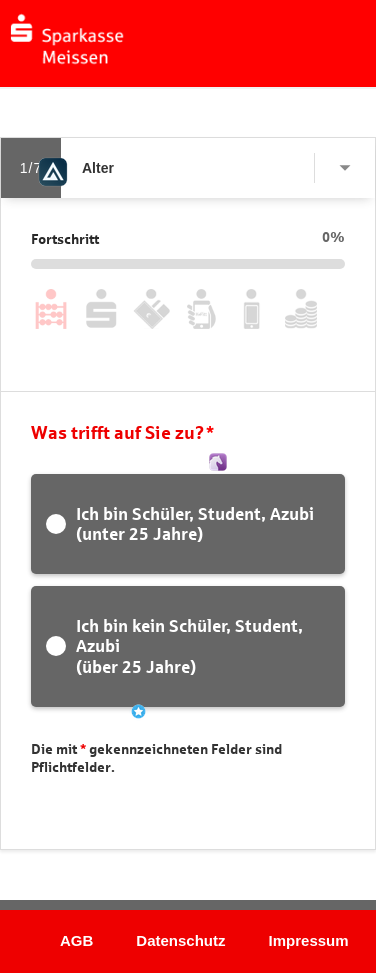 This screenshot has width=376, height=973. What do you see at coordinates (138, 711) in the screenshot?
I see `indicates a favorited or starred item` at bounding box center [138, 711].